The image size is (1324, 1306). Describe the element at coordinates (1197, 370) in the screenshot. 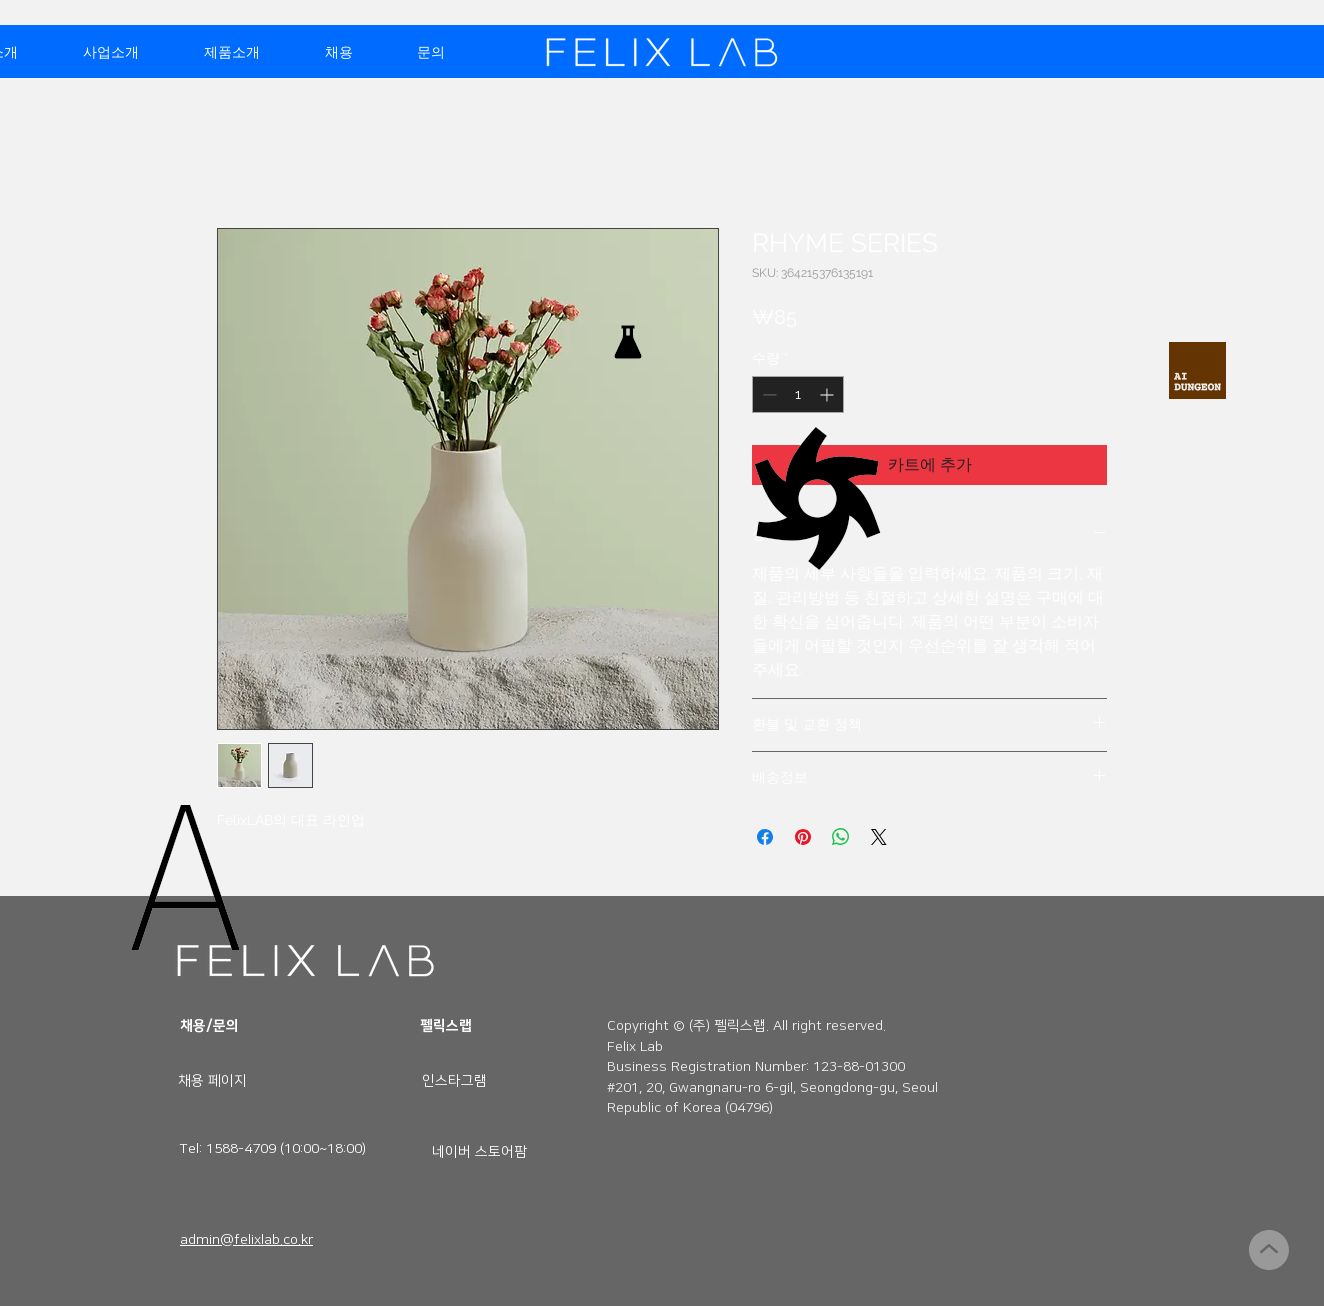

I see `open AI Dungeon app` at that location.